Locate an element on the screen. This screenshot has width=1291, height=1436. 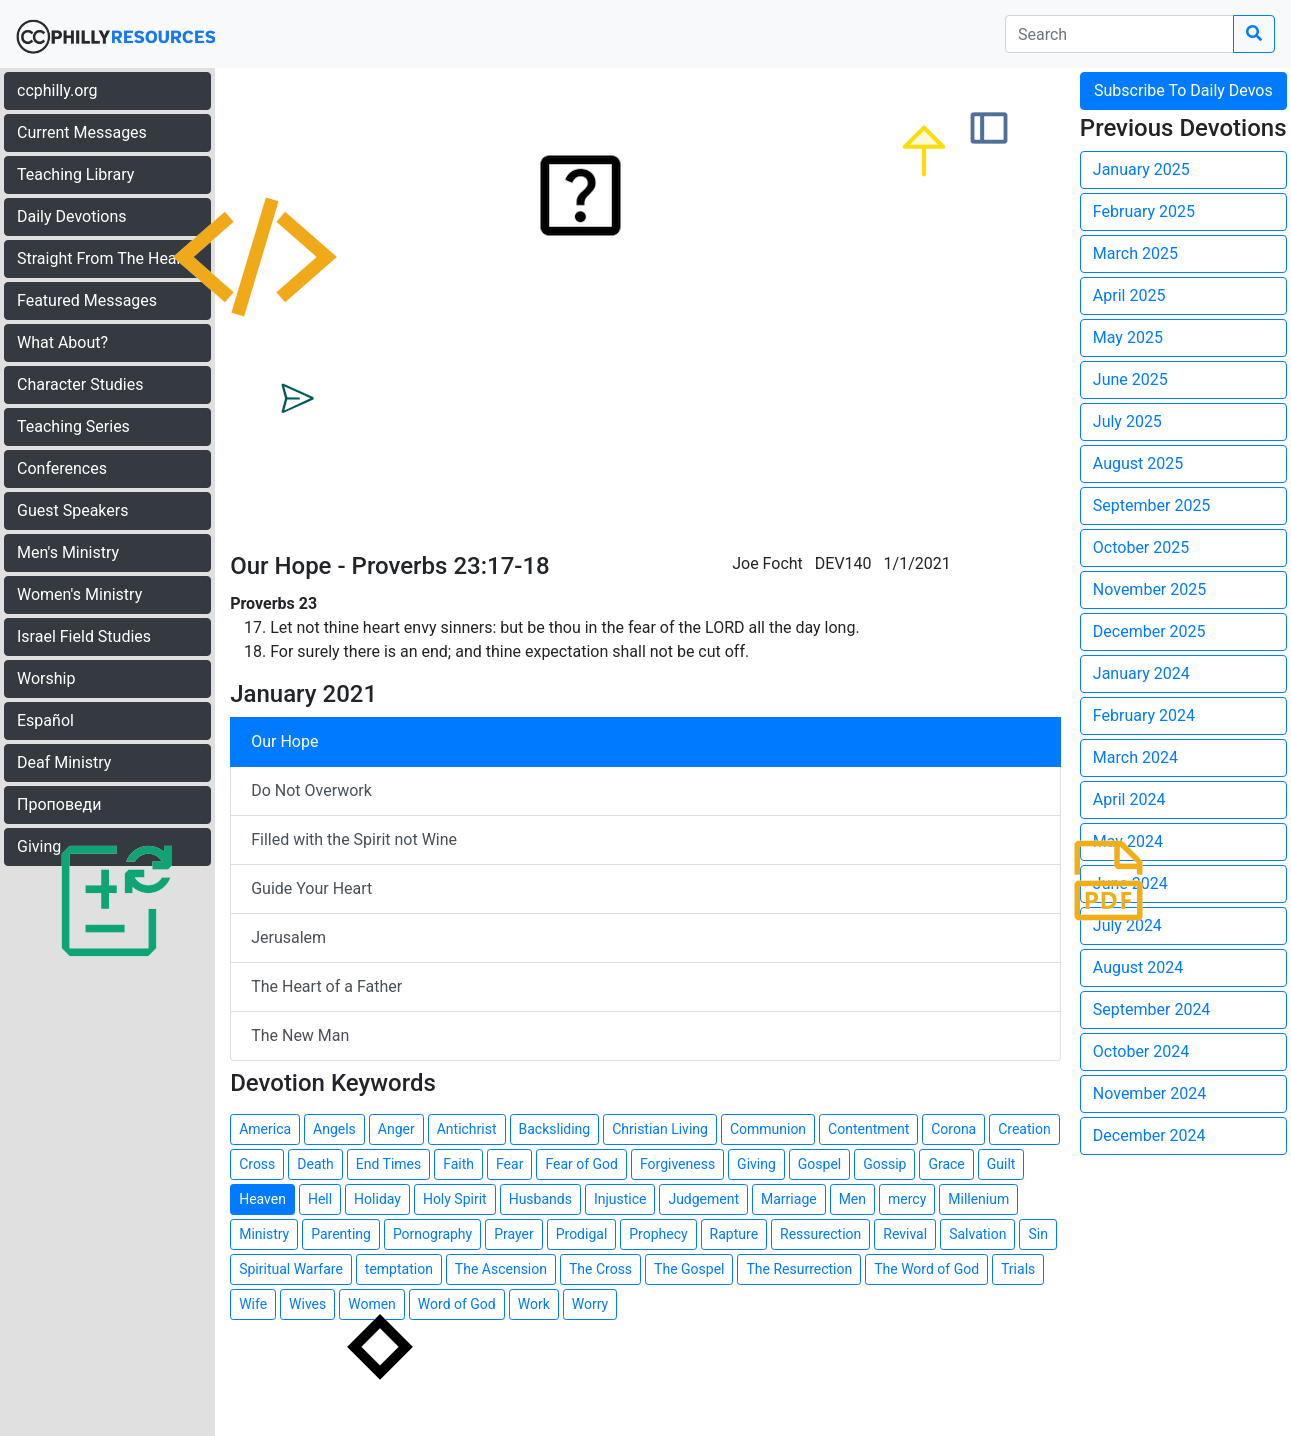
open a PDF document is located at coordinates (1108, 880).